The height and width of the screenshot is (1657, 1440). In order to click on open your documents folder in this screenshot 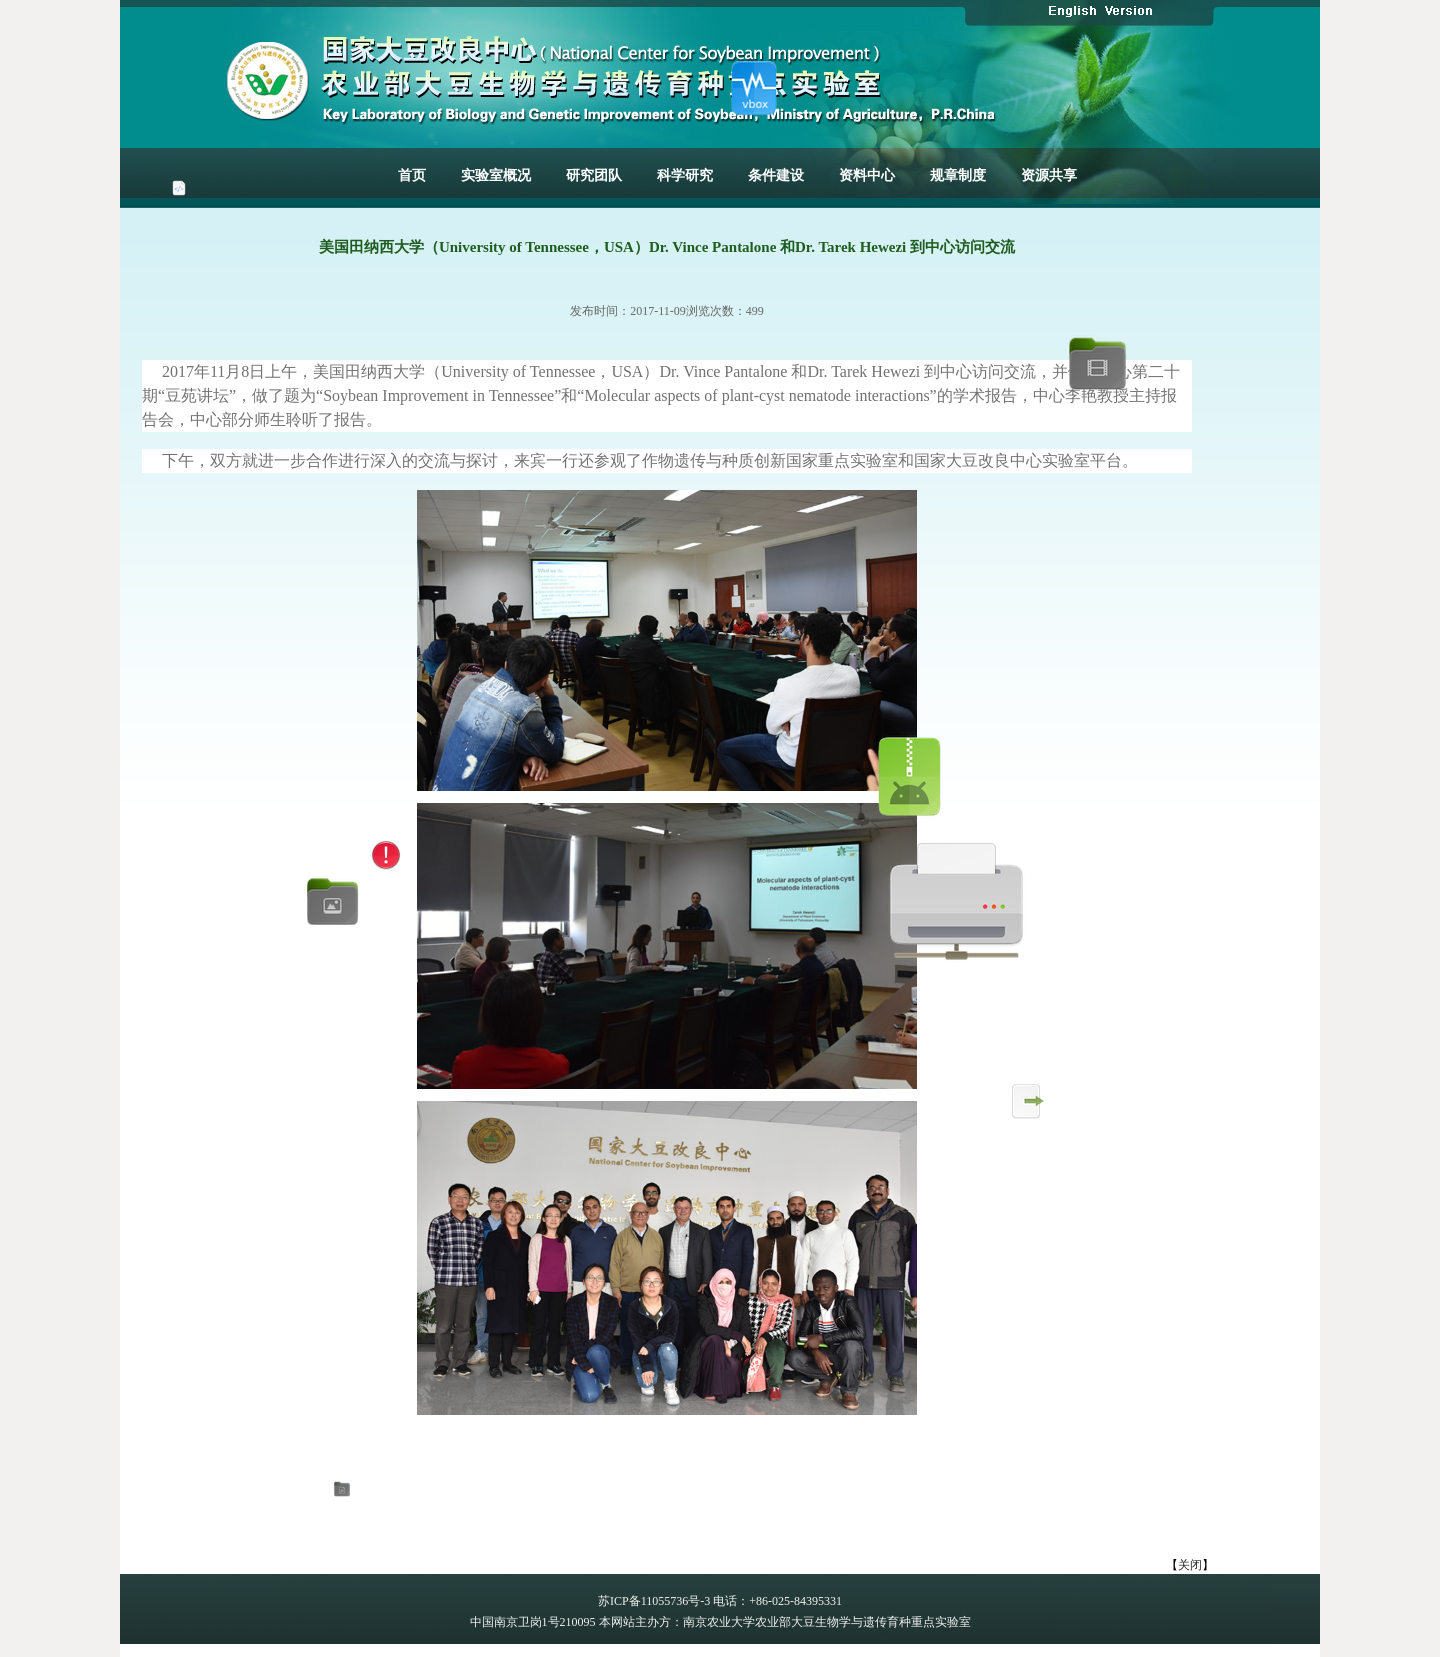, I will do `click(342, 1489)`.